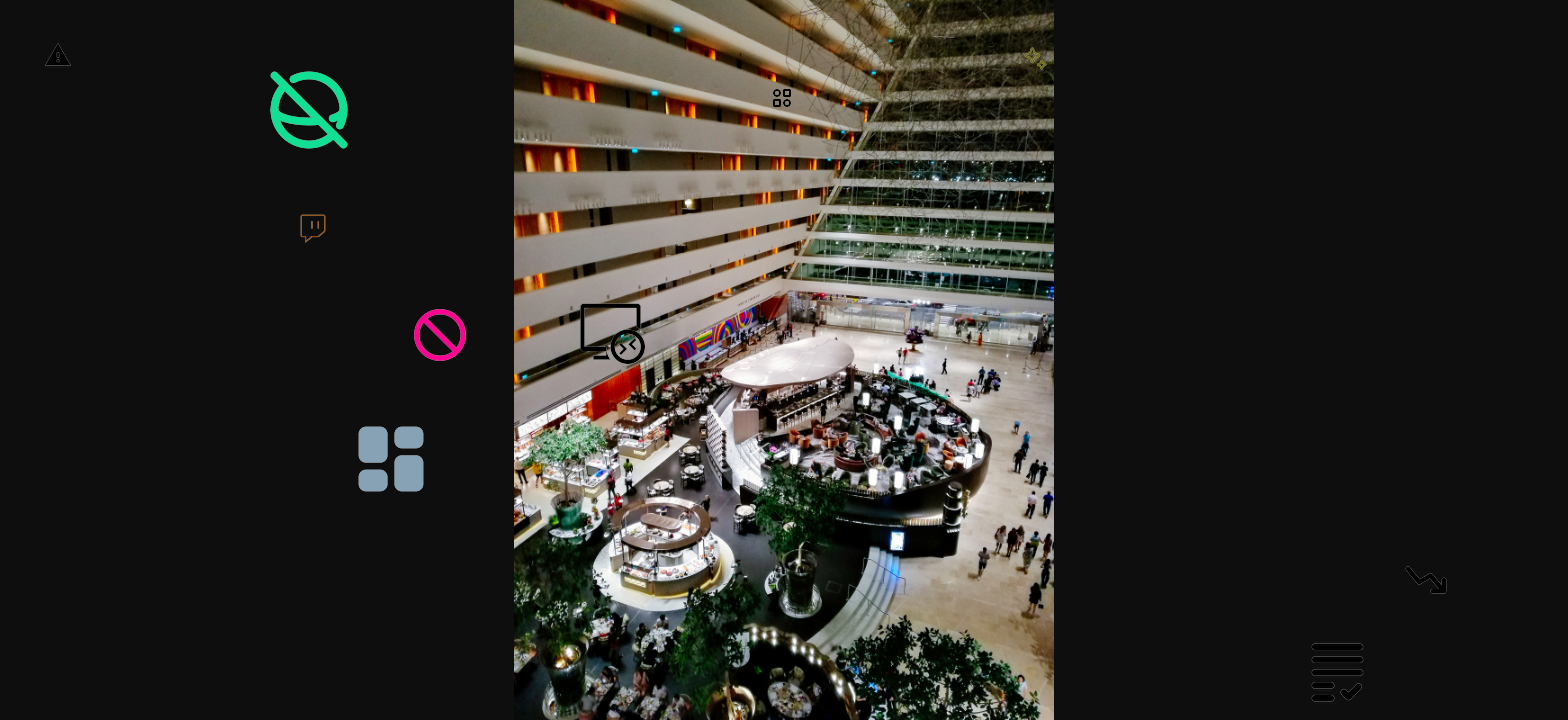 This screenshot has height=720, width=1568. Describe the element at coordinates (610, 329) in the screenshot. I see `connect to a remote virtual machine` at that location.